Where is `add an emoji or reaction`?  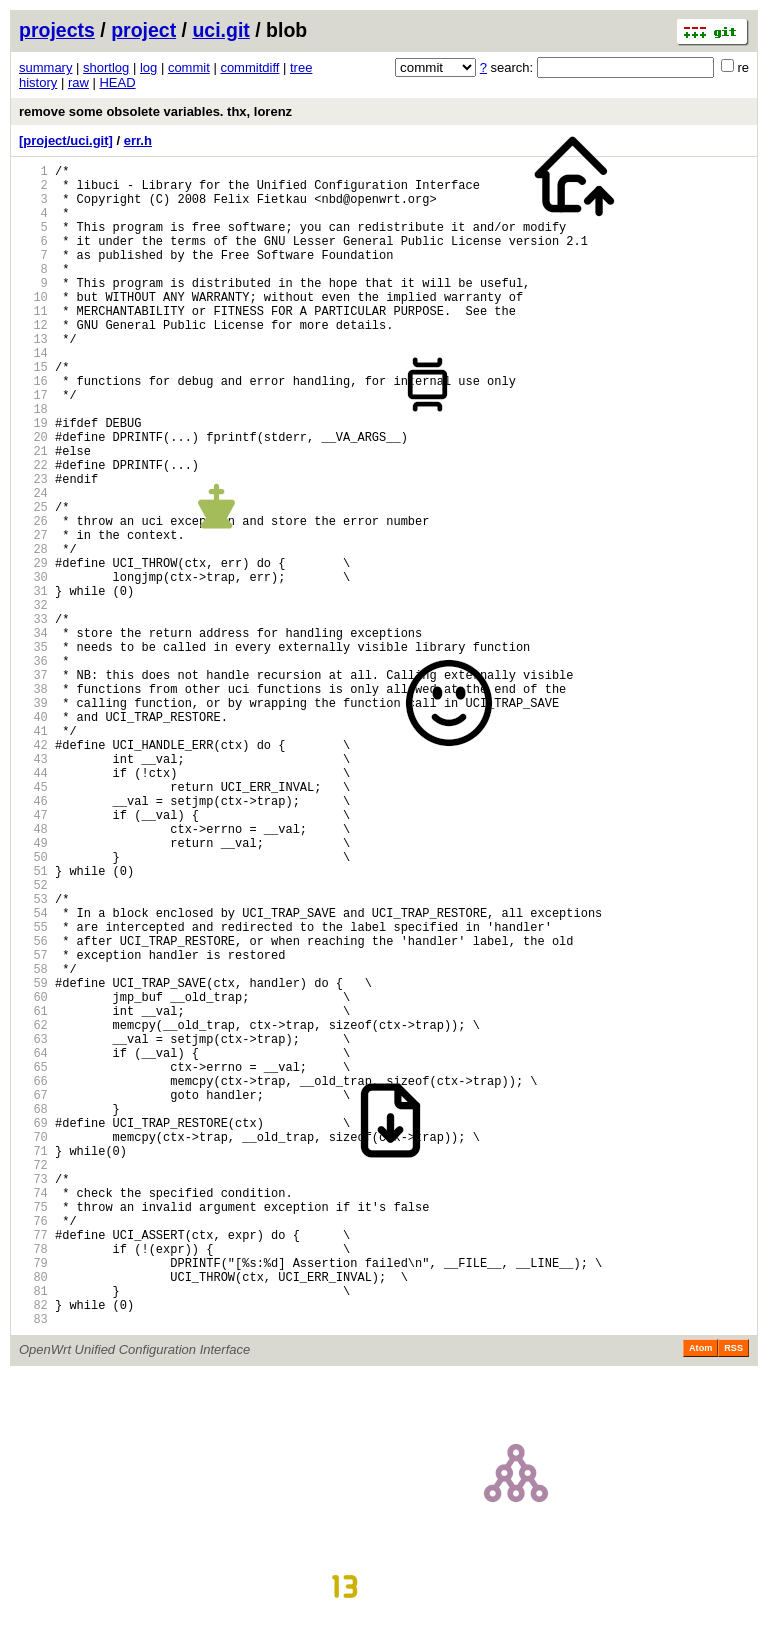
add an emoji or reaction is located at coordinates (449, 703).